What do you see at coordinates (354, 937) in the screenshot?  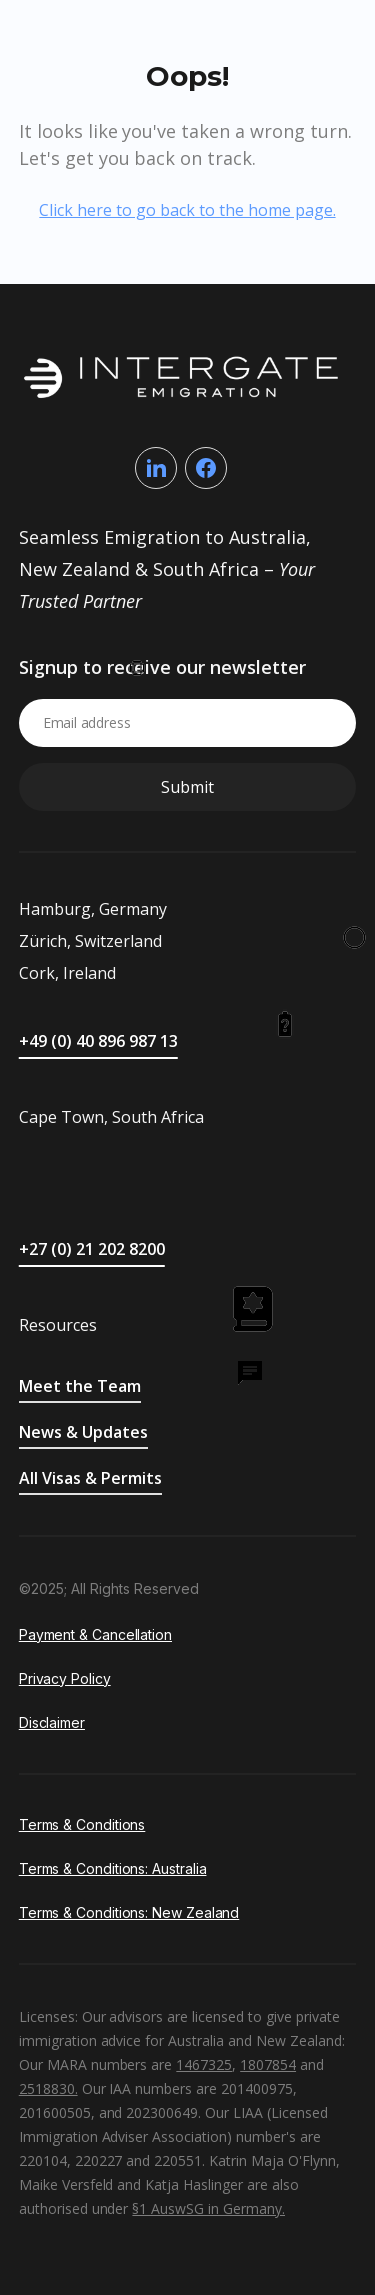 I see `unselected radio button option` at bounding box center [354, 937].